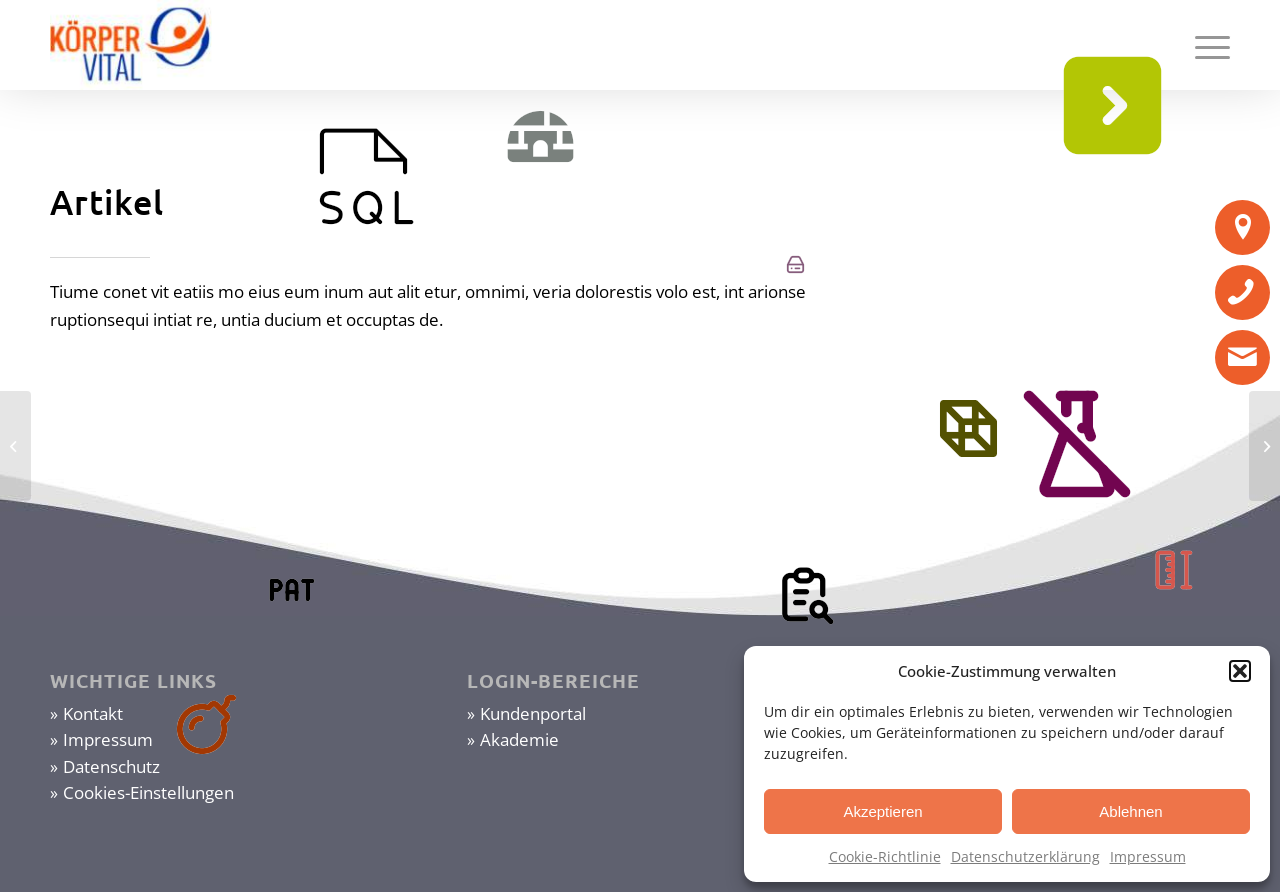 The image size is (1280, 892). Describe the element at coordinates (968, 428) in the screenshot. I see `view 3D model or object` at that location.